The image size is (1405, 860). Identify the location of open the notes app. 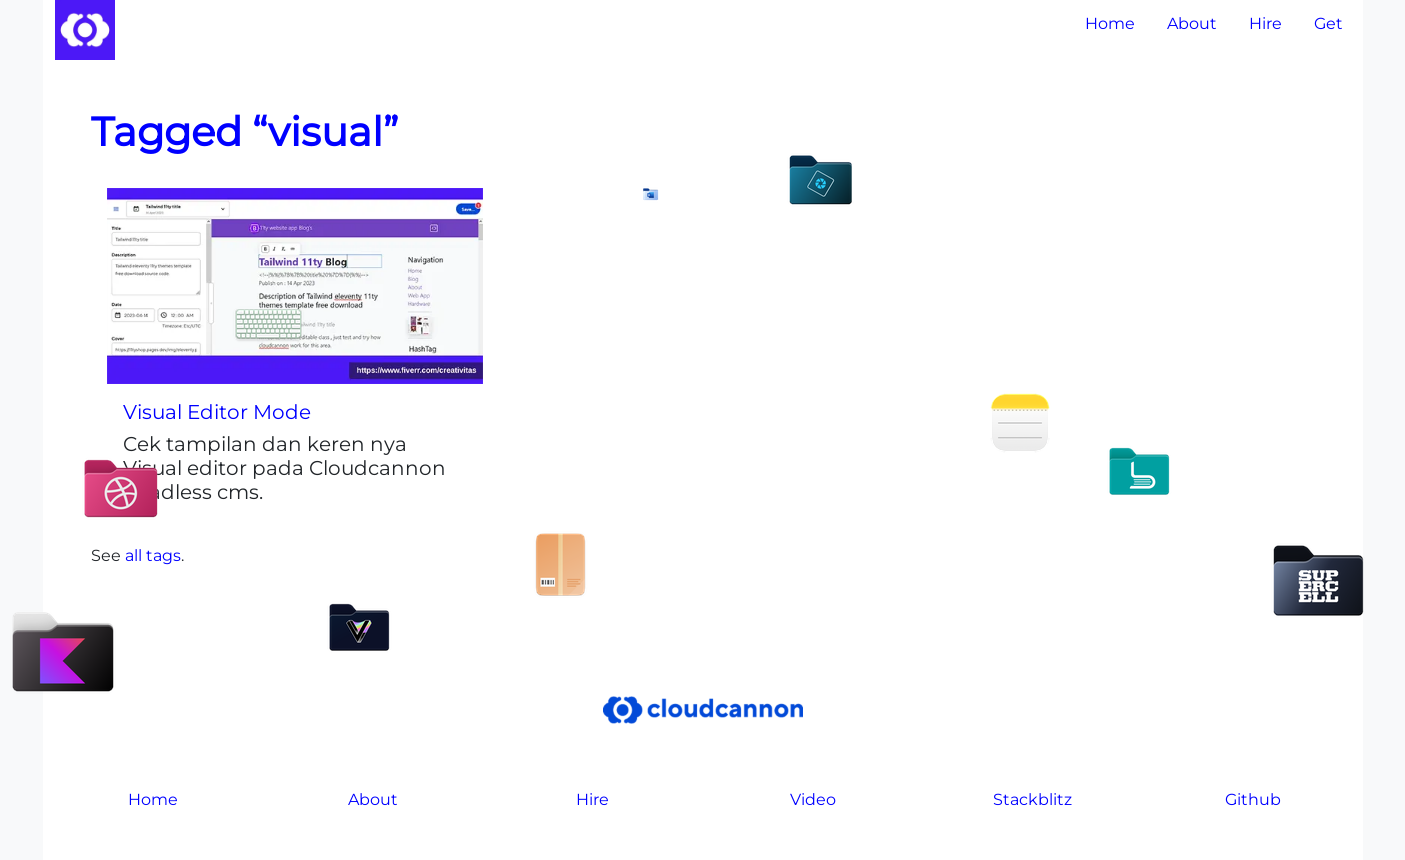
(1020, 423).